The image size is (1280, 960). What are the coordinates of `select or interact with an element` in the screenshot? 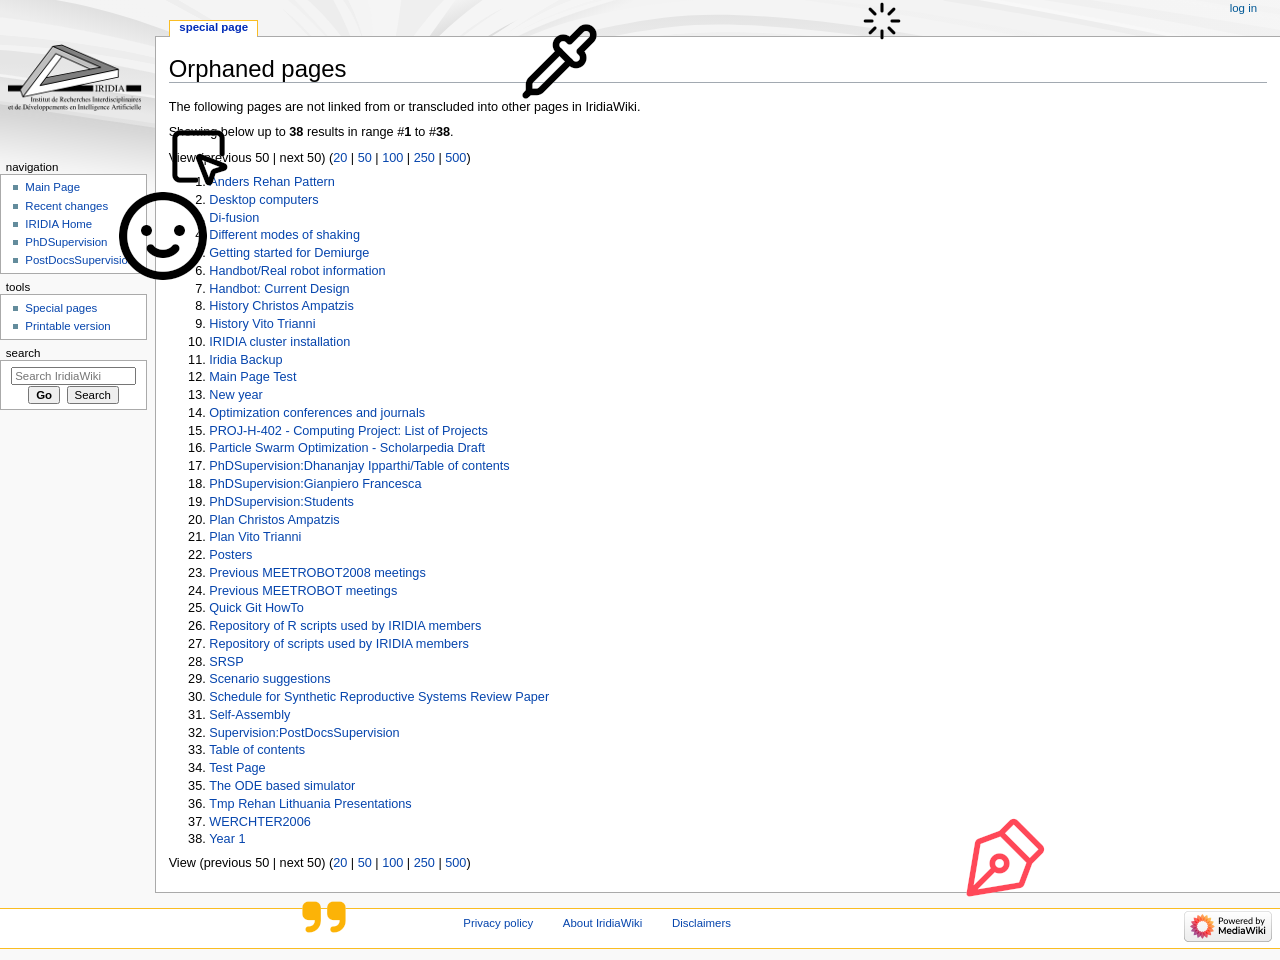 It's located at (198, 156).